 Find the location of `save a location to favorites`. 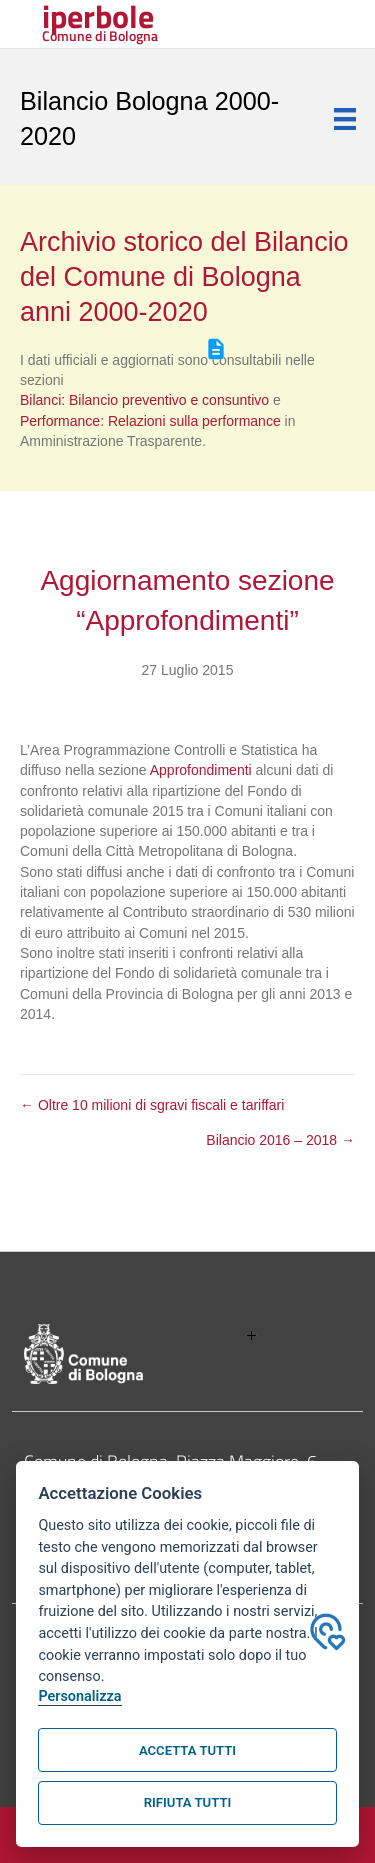

save a location to favorites is located at coordinates (326, 1631).